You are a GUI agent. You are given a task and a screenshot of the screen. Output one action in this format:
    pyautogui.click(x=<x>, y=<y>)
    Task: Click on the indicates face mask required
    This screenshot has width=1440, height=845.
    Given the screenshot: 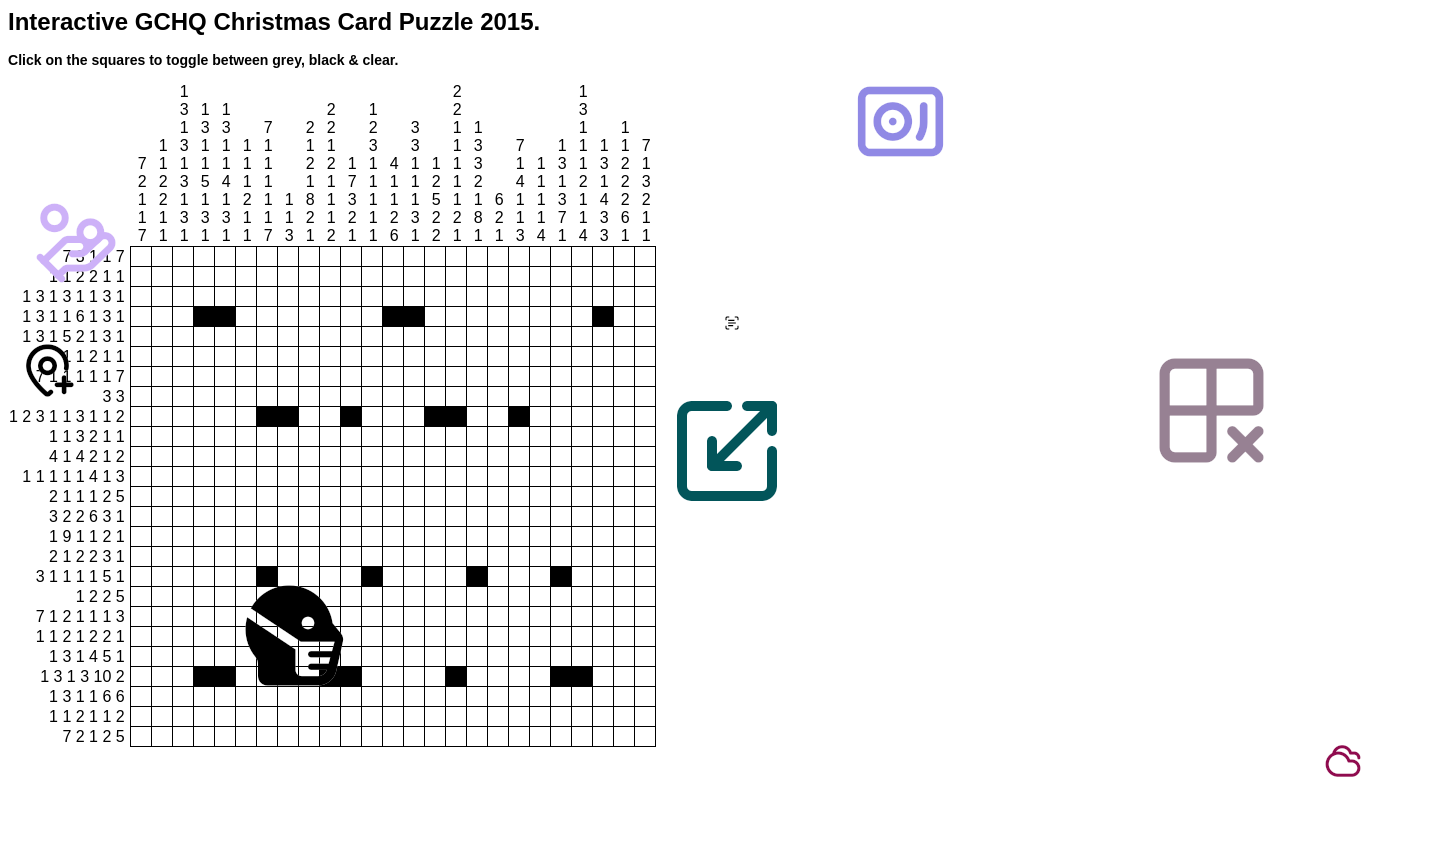 What is the action you would take?
    pyautogui.click(x=295, y=635)
    